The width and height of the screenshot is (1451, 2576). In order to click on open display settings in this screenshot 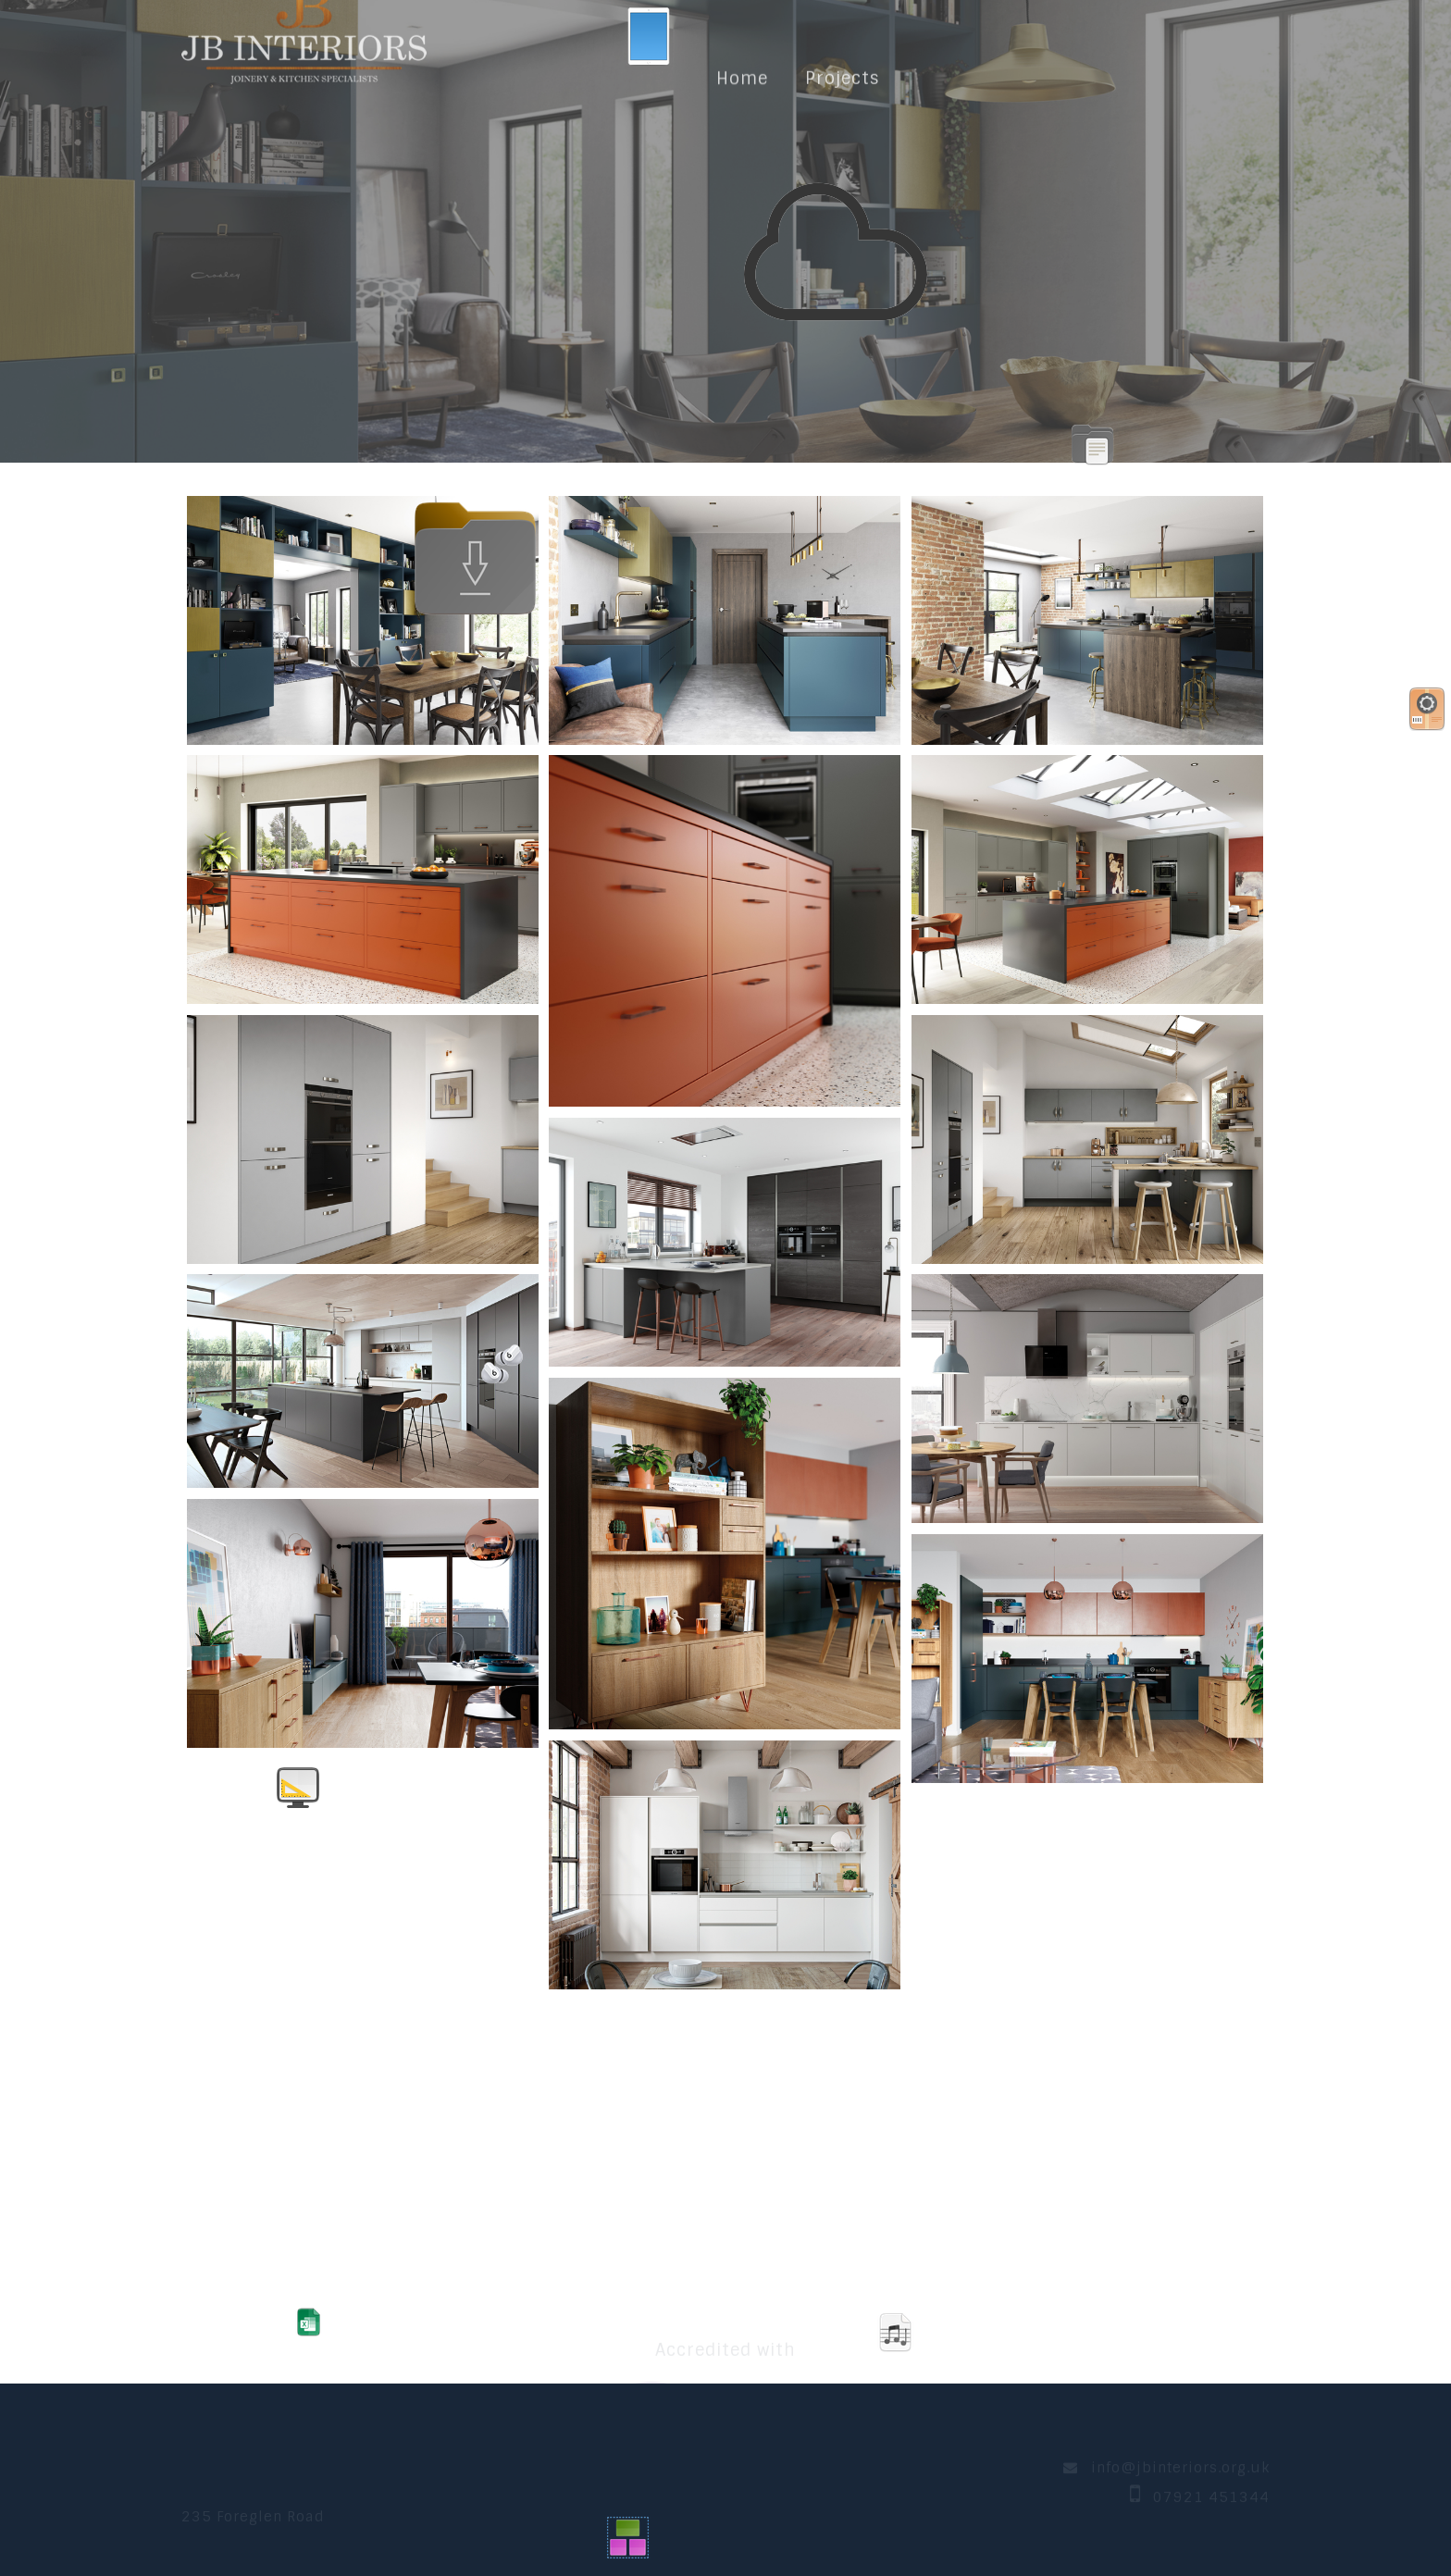, I will do `click(298, 1788)`.